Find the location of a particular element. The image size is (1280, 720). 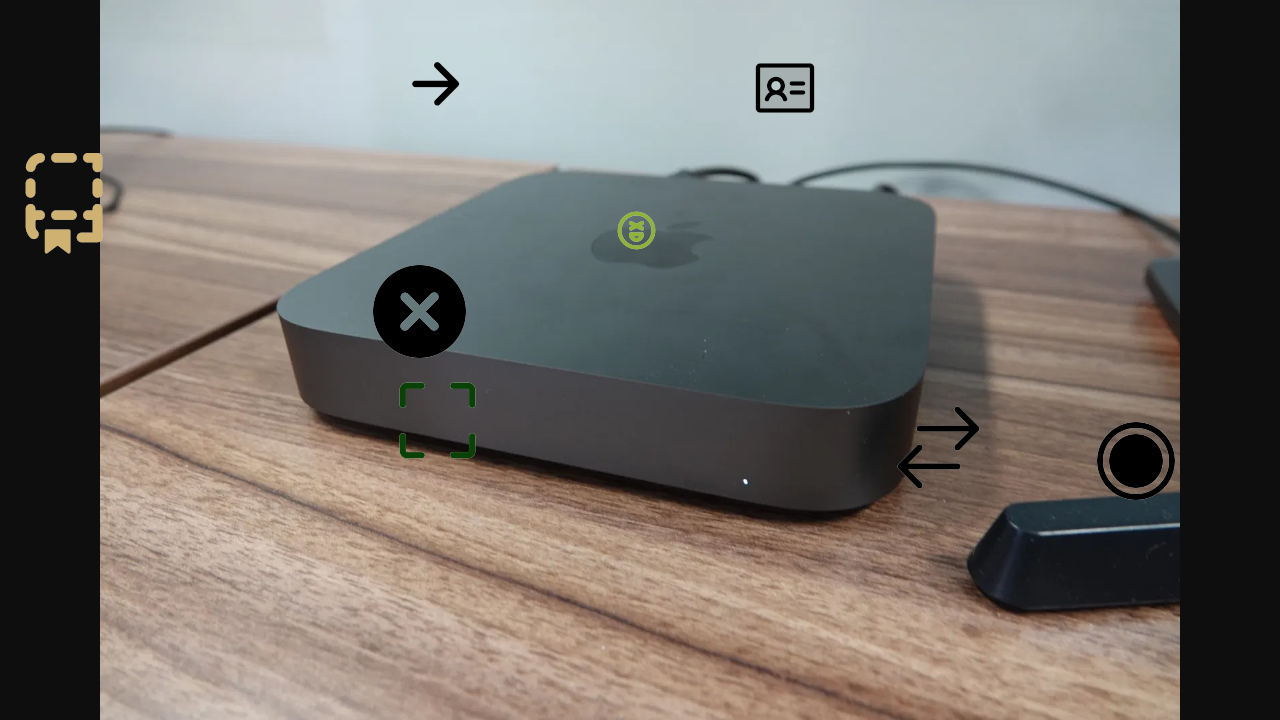

enter full screen mode is located at coordinates (437, 420).